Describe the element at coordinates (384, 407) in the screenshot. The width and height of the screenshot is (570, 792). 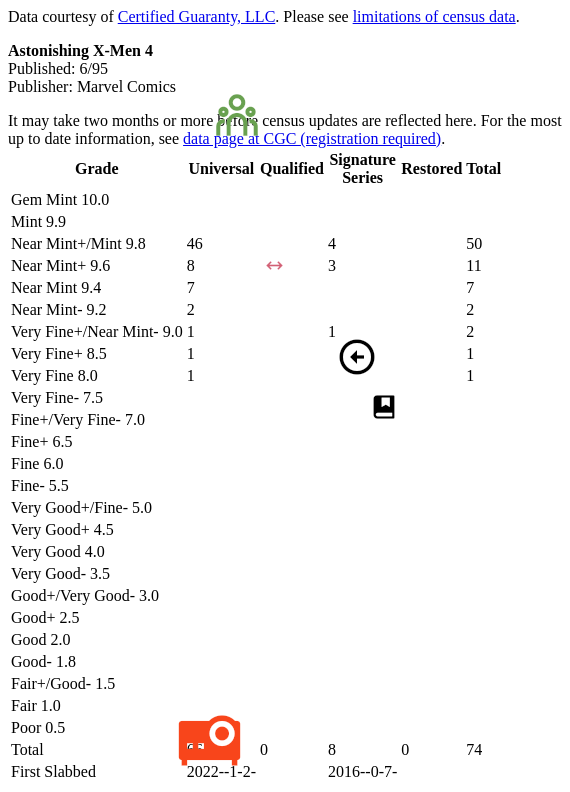
I see `access your bookmarked items` at that location.